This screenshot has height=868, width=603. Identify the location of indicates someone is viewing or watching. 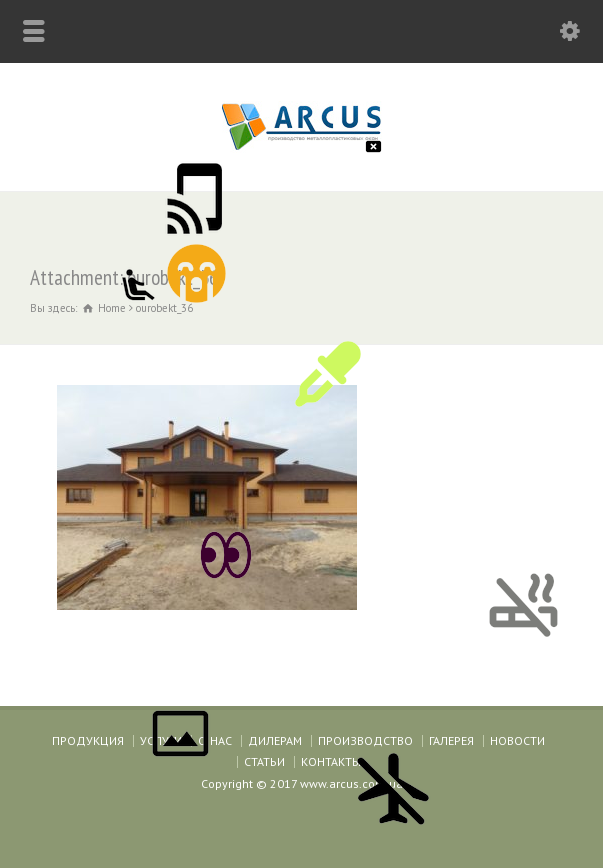
(226, 555).